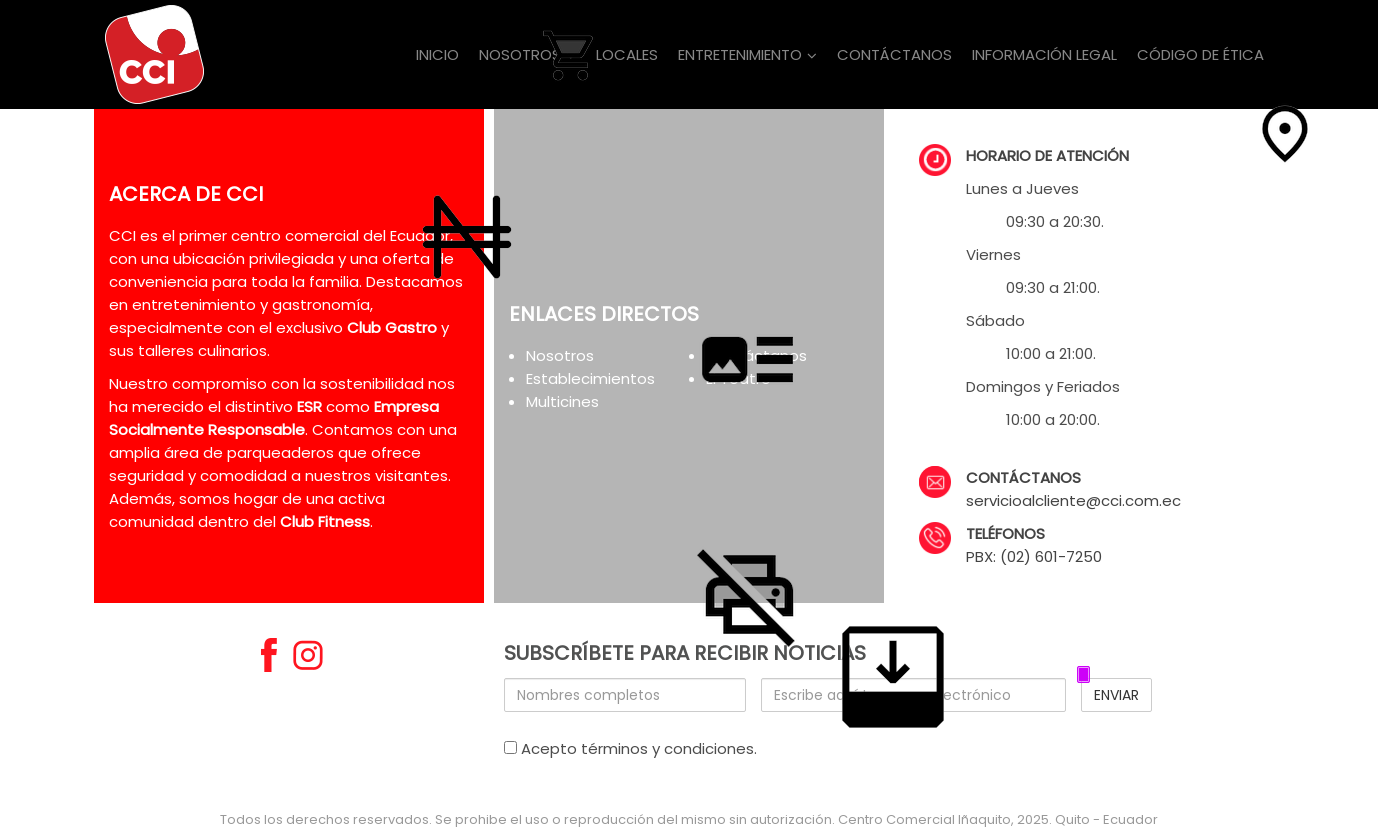  I want to click on view article or media with thumbnail preview, so click(747, 359).